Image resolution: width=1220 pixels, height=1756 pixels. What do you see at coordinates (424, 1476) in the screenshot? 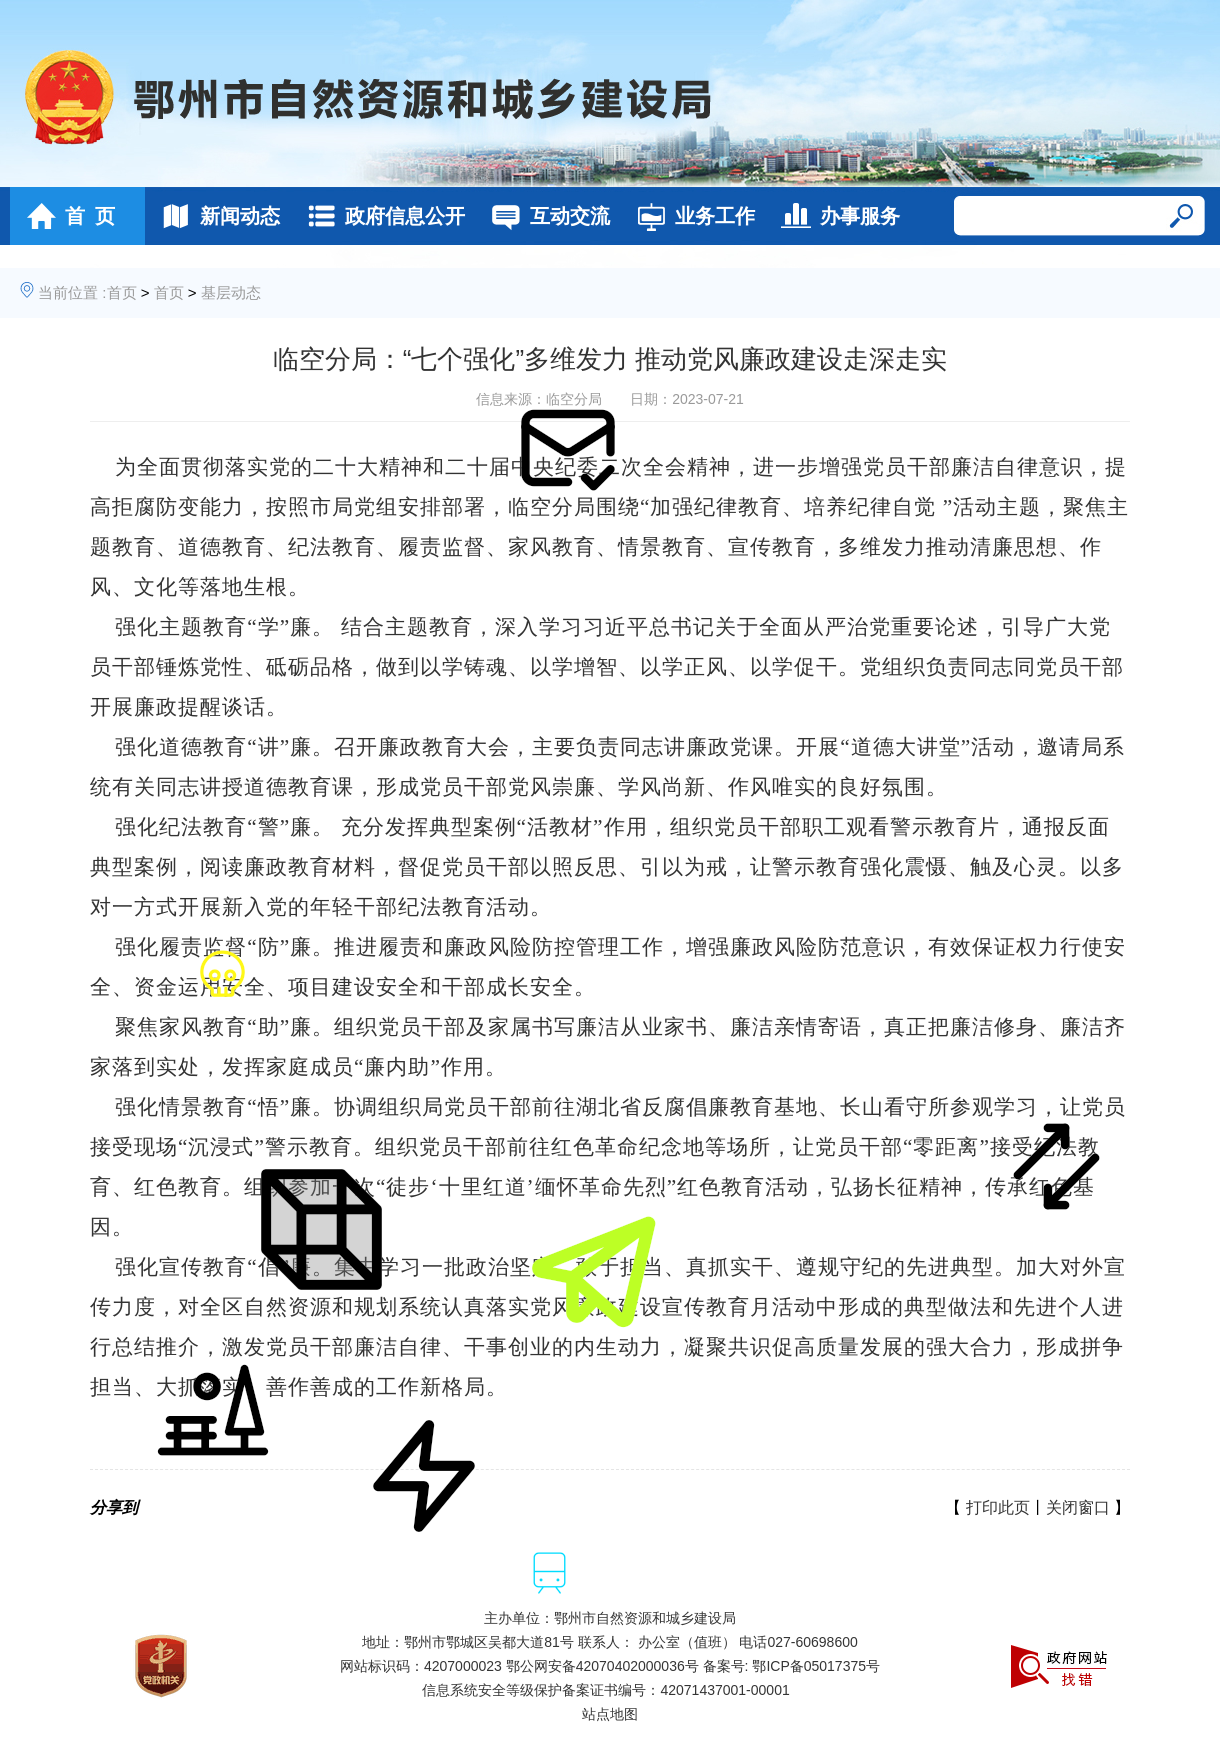
I see `indicates quick actions or instant features` at bounding box center [424, 1476].